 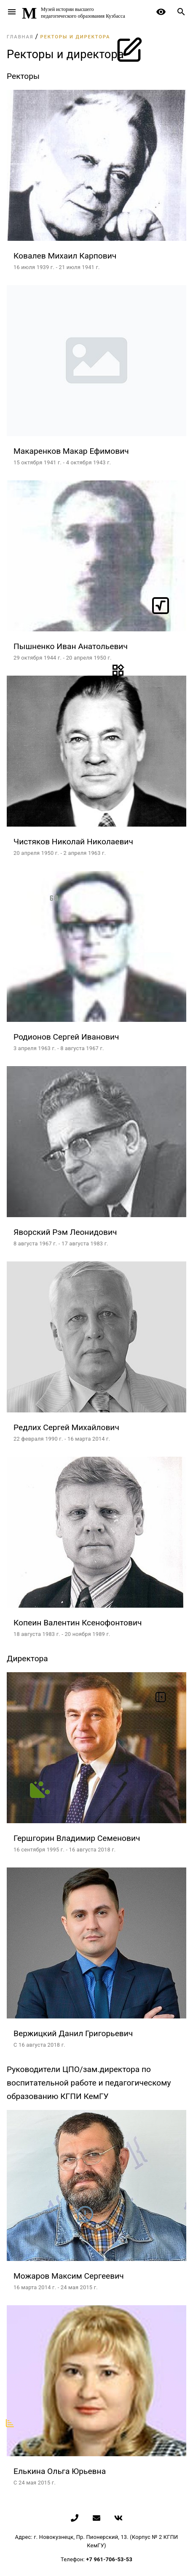 What do you see at coordinates (129, 50) in the screenshot?
I see `compose a new post or message` at bounding box center [129, 50].